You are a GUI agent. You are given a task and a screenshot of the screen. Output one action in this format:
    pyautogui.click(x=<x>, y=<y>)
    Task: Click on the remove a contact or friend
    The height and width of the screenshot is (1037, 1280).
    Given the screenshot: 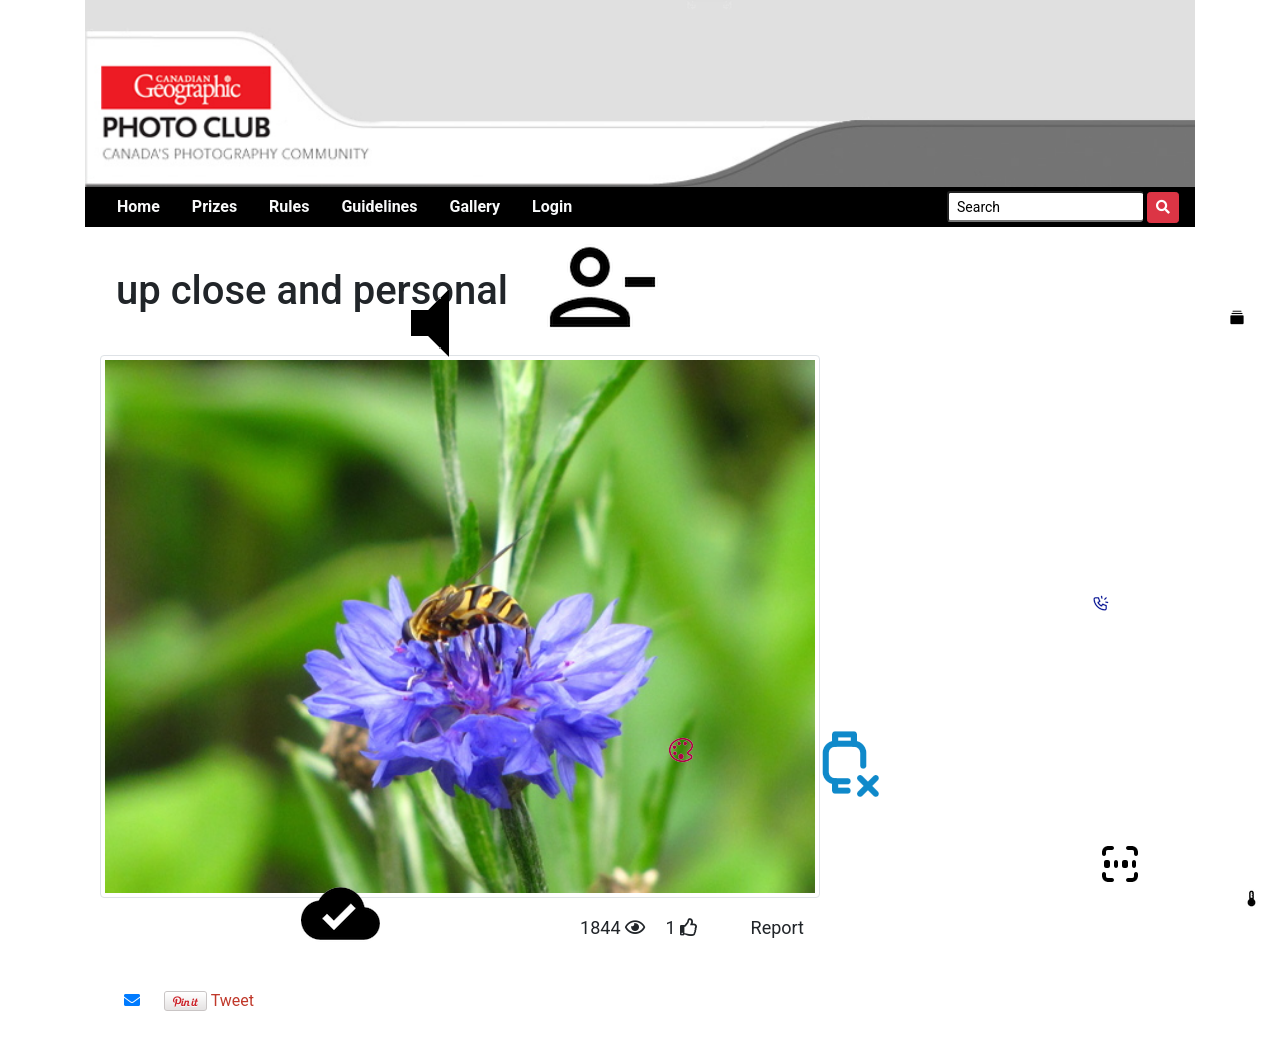 What is the action you would take?
    pyautogui.click(x=600, y=287)
    